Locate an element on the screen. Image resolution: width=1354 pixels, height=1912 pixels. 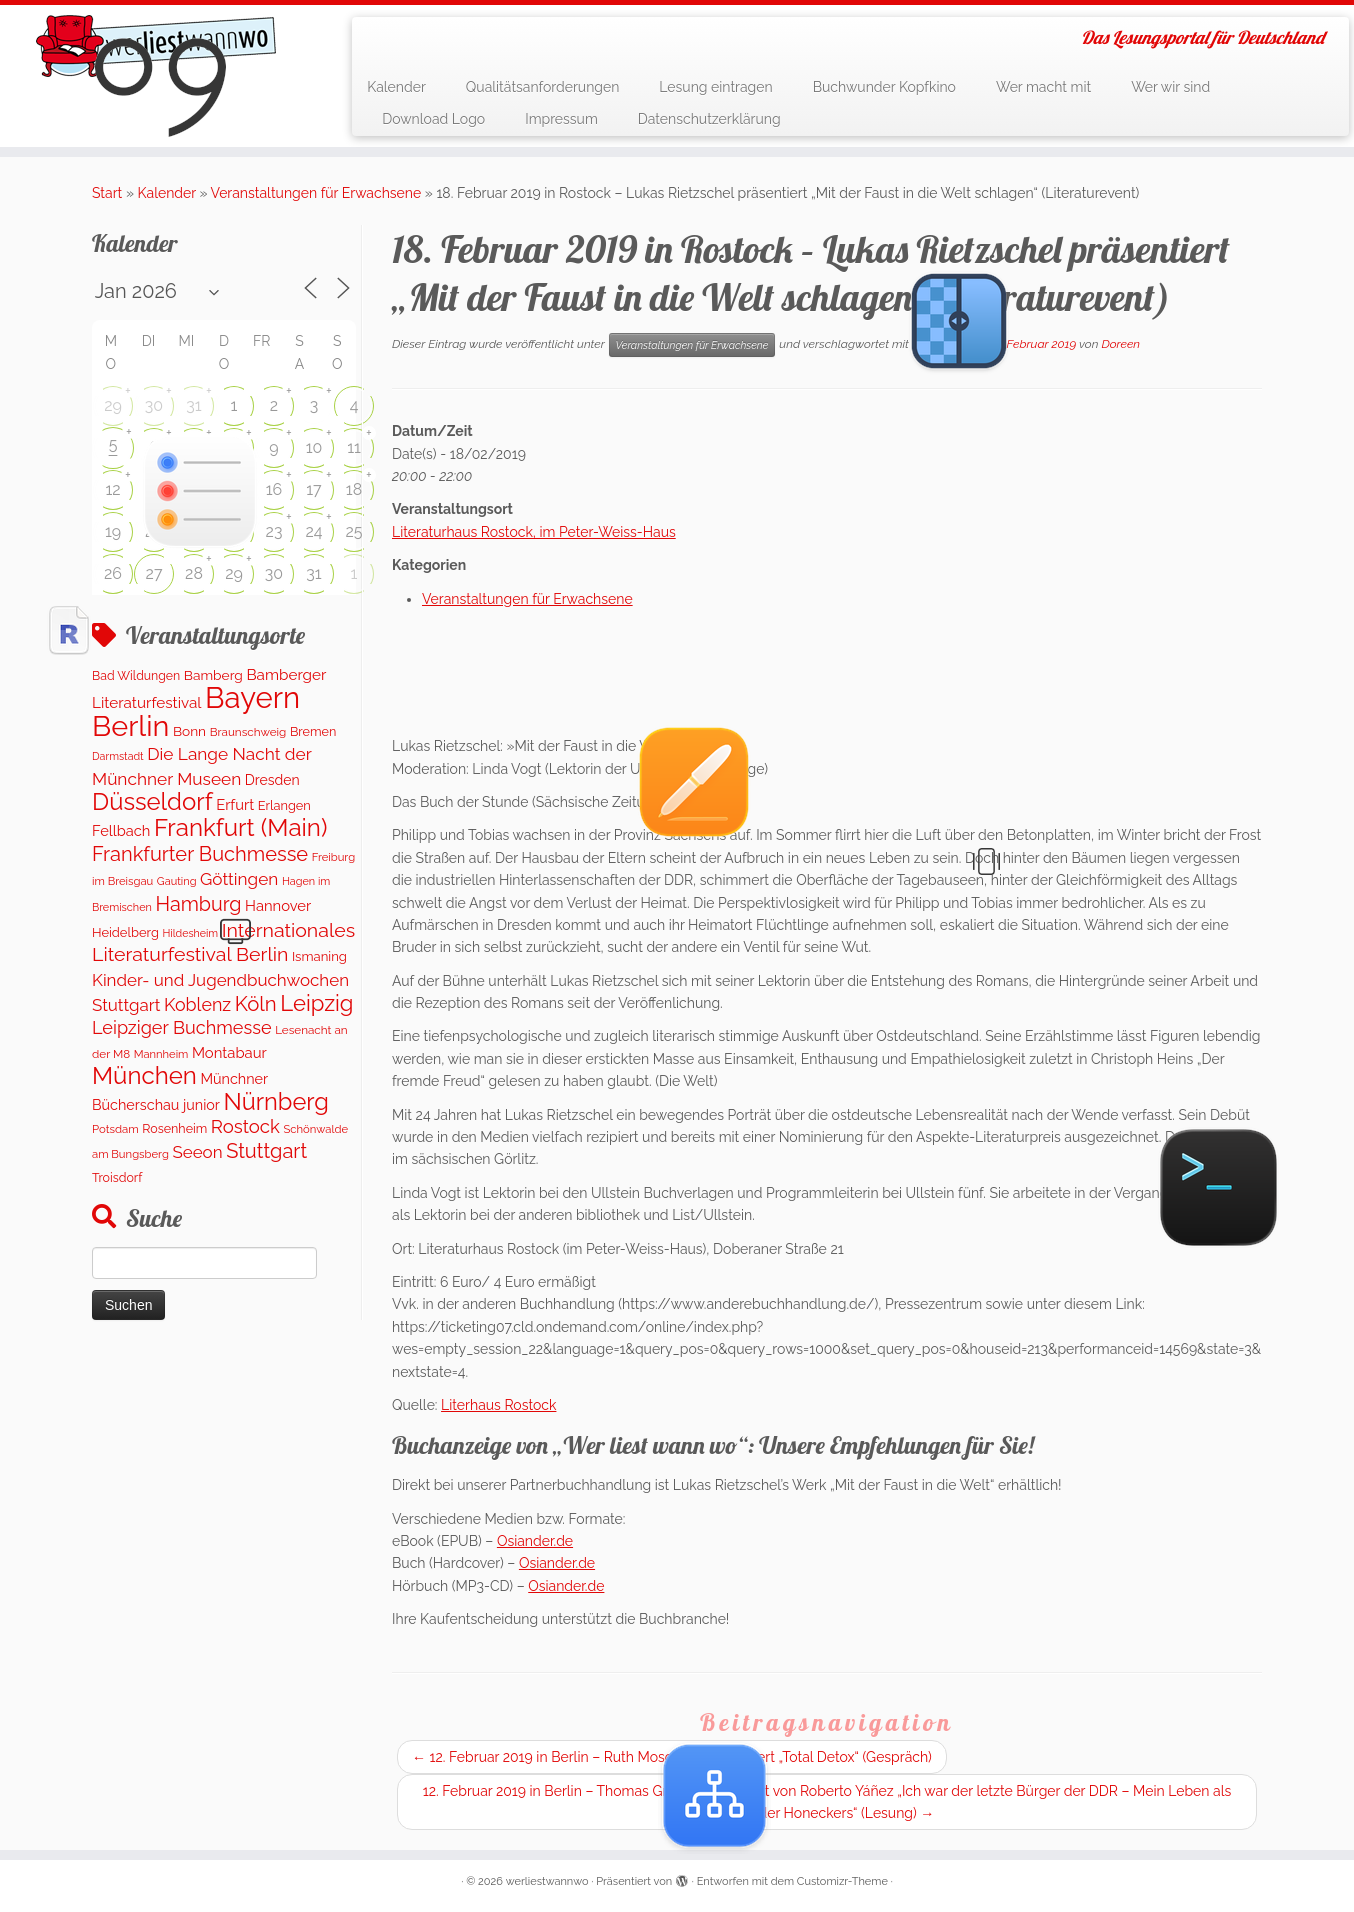
open LibreOffice Impress presentation software is located at coordinates (694, 782).